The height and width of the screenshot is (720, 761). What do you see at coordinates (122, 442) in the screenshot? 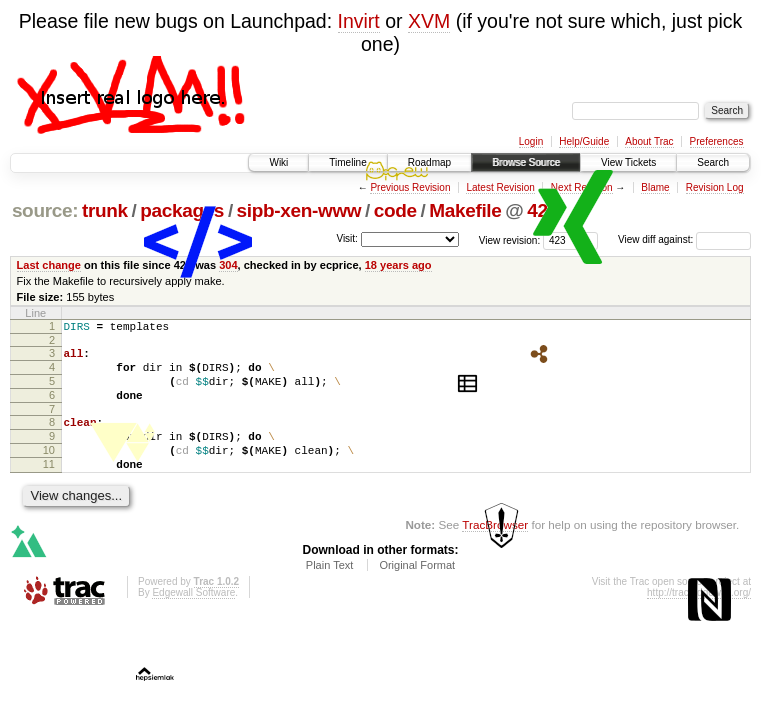
I see `WebGPU technology or API branding` at bounding box center [122, 442].